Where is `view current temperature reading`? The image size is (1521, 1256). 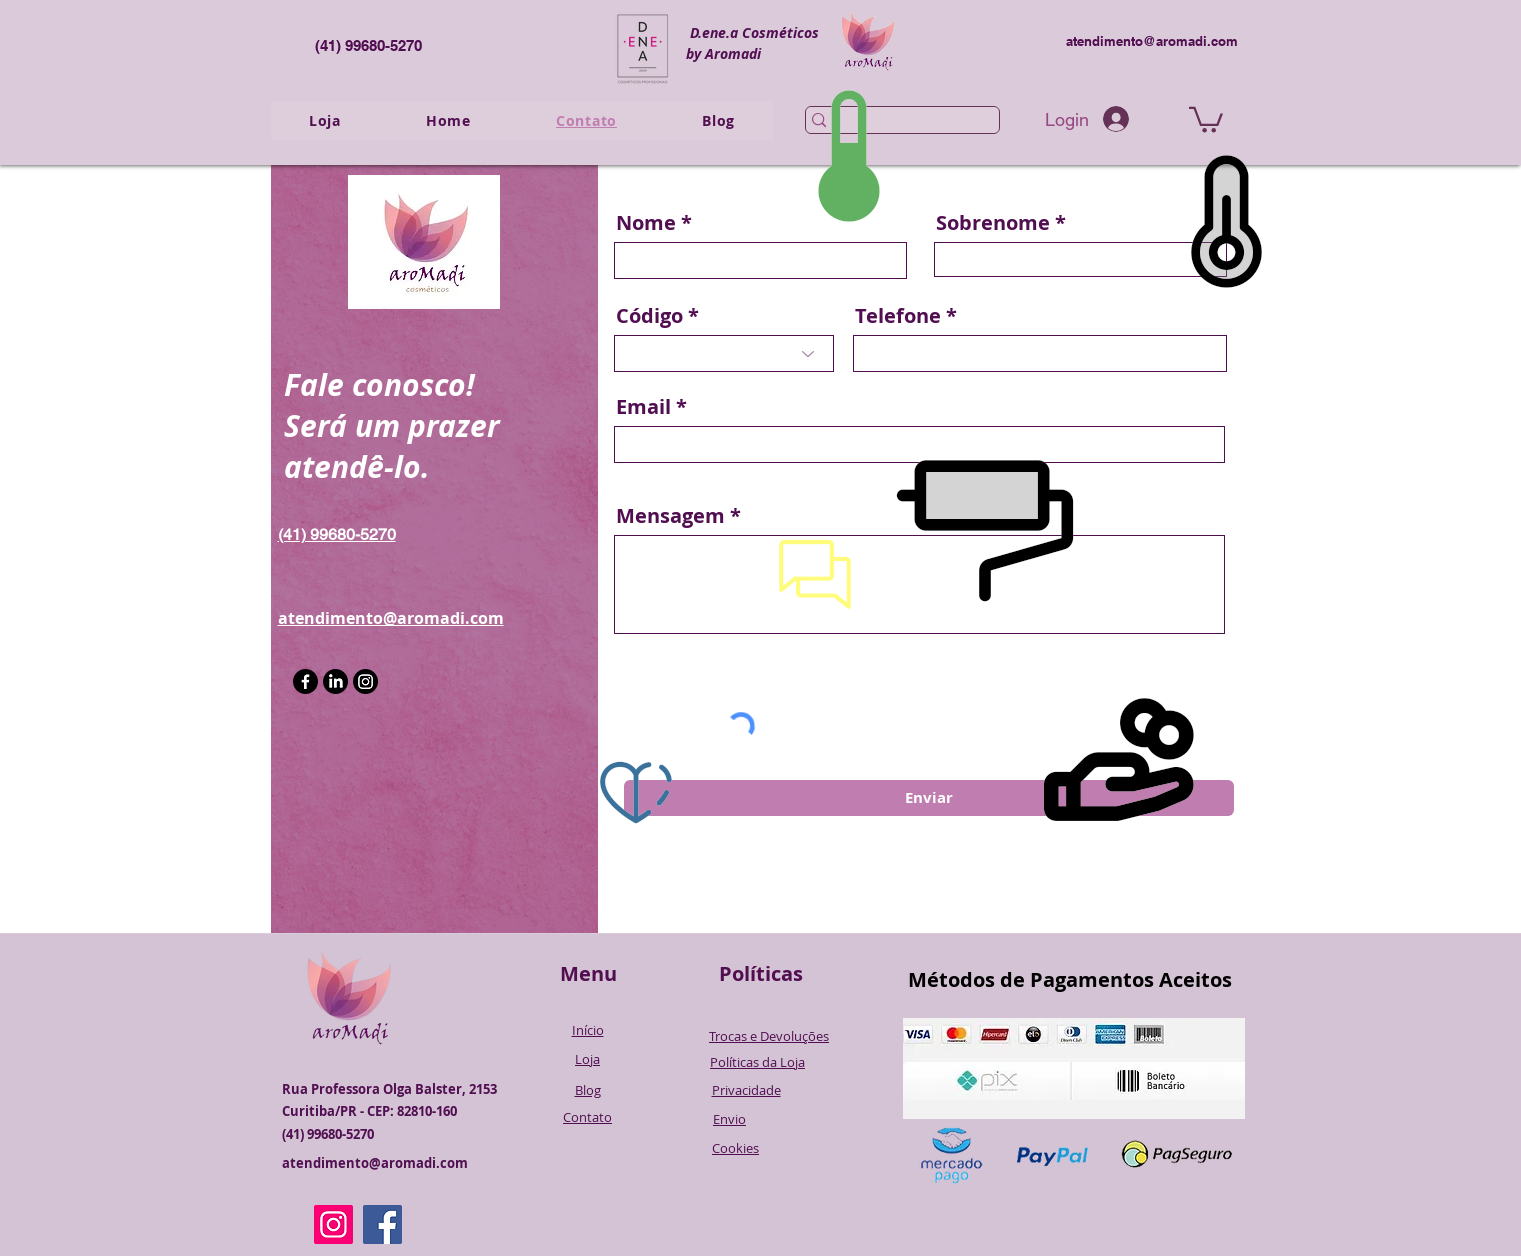
view current temperature reading is located at coordinates (849, 156).